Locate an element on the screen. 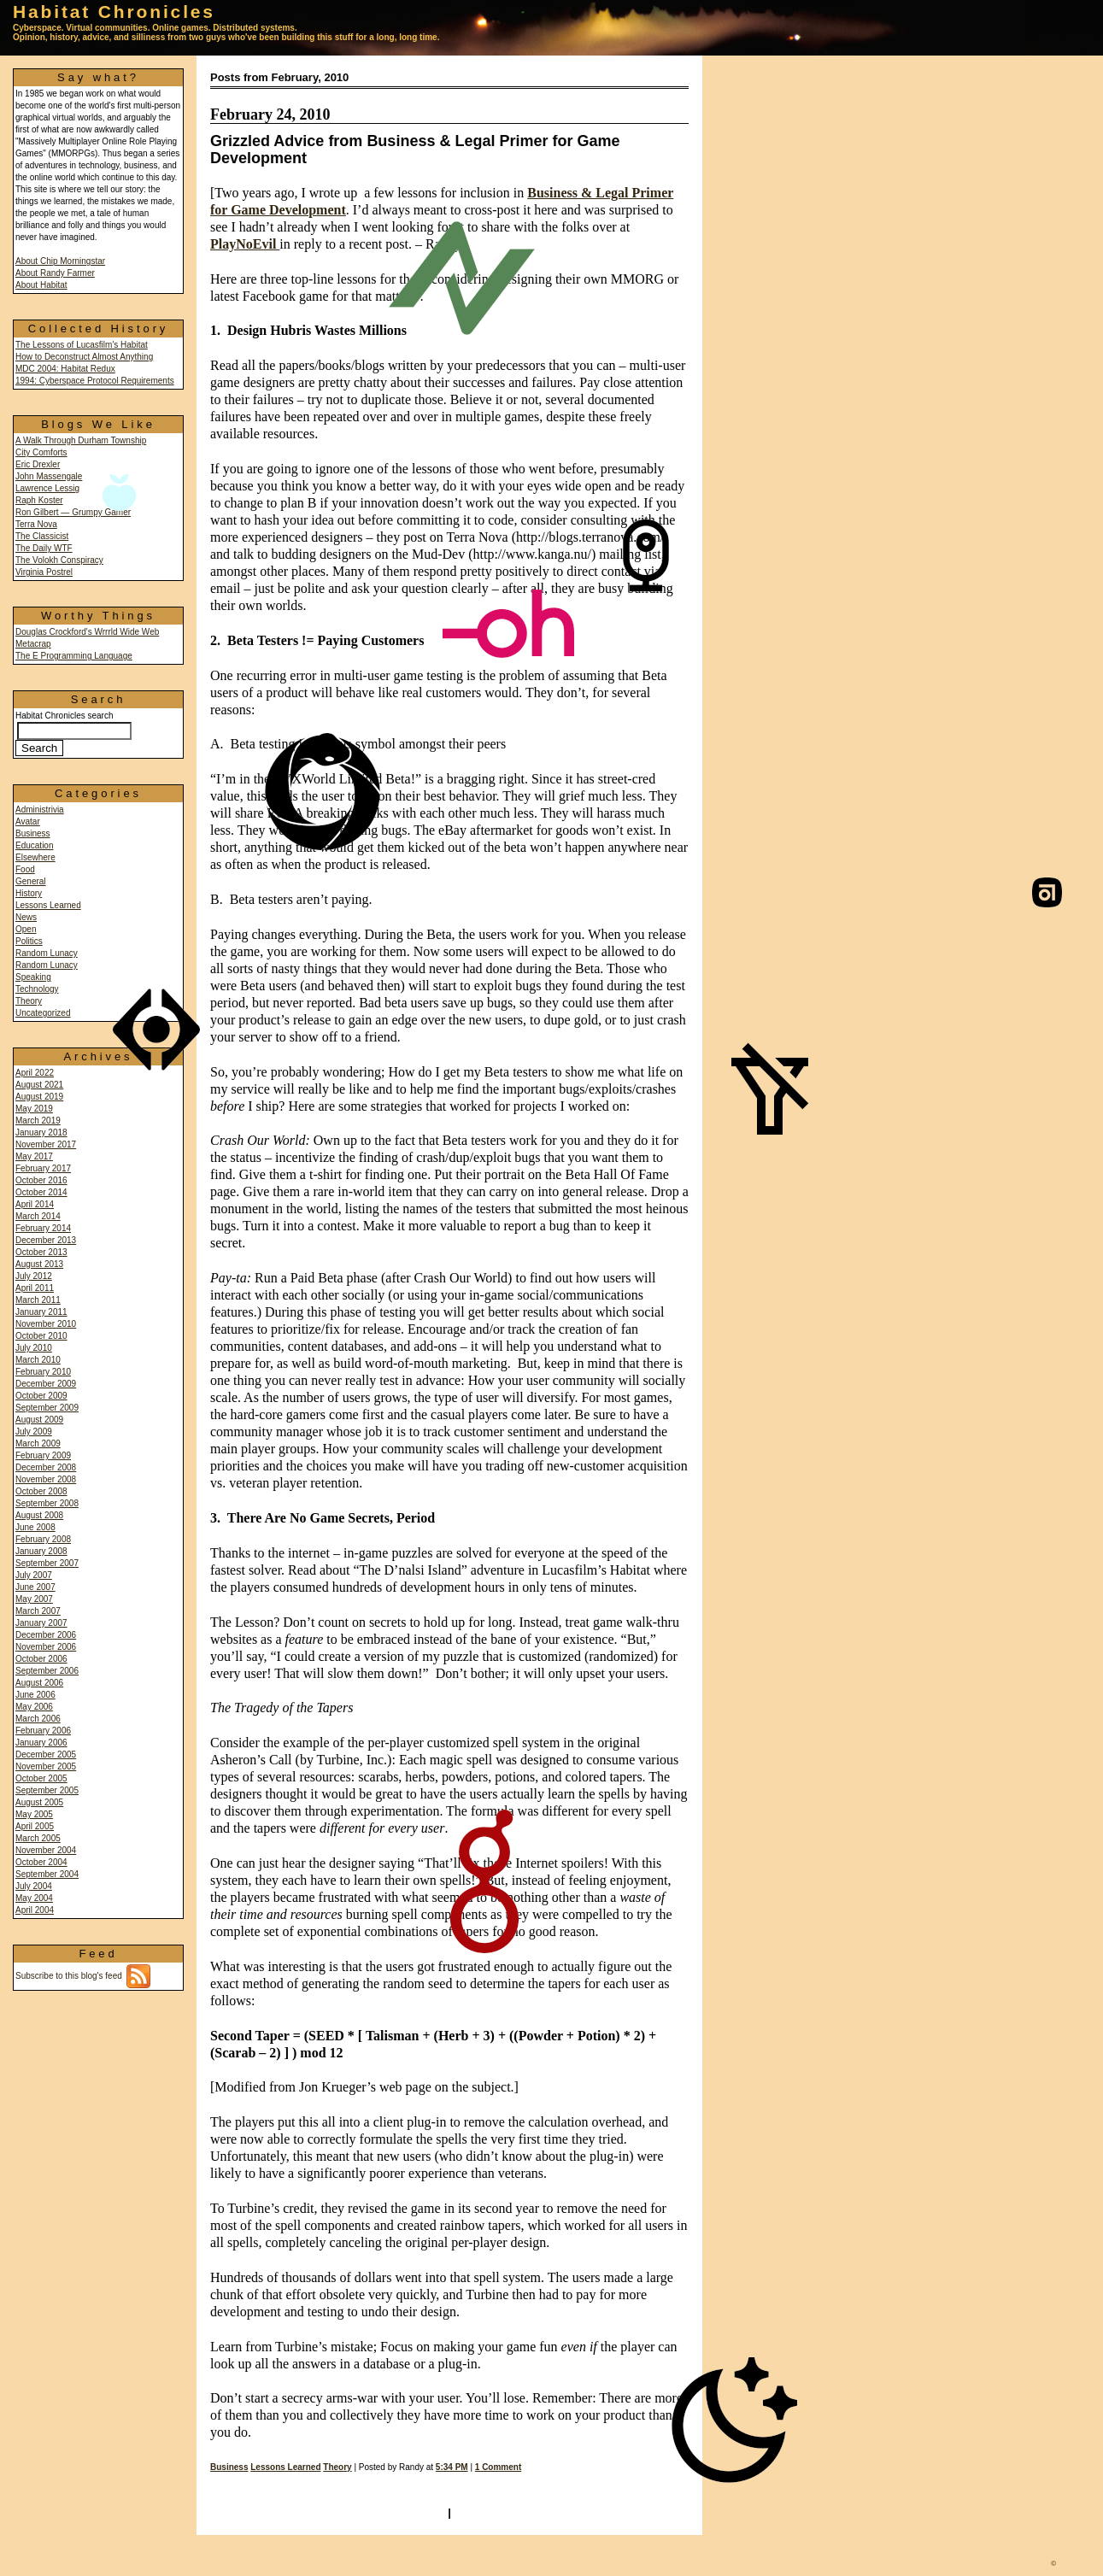 The width and height of the screenshot is (1103, 2576). greenhouse recruiting software logo is located at coordinates (484, 1881).